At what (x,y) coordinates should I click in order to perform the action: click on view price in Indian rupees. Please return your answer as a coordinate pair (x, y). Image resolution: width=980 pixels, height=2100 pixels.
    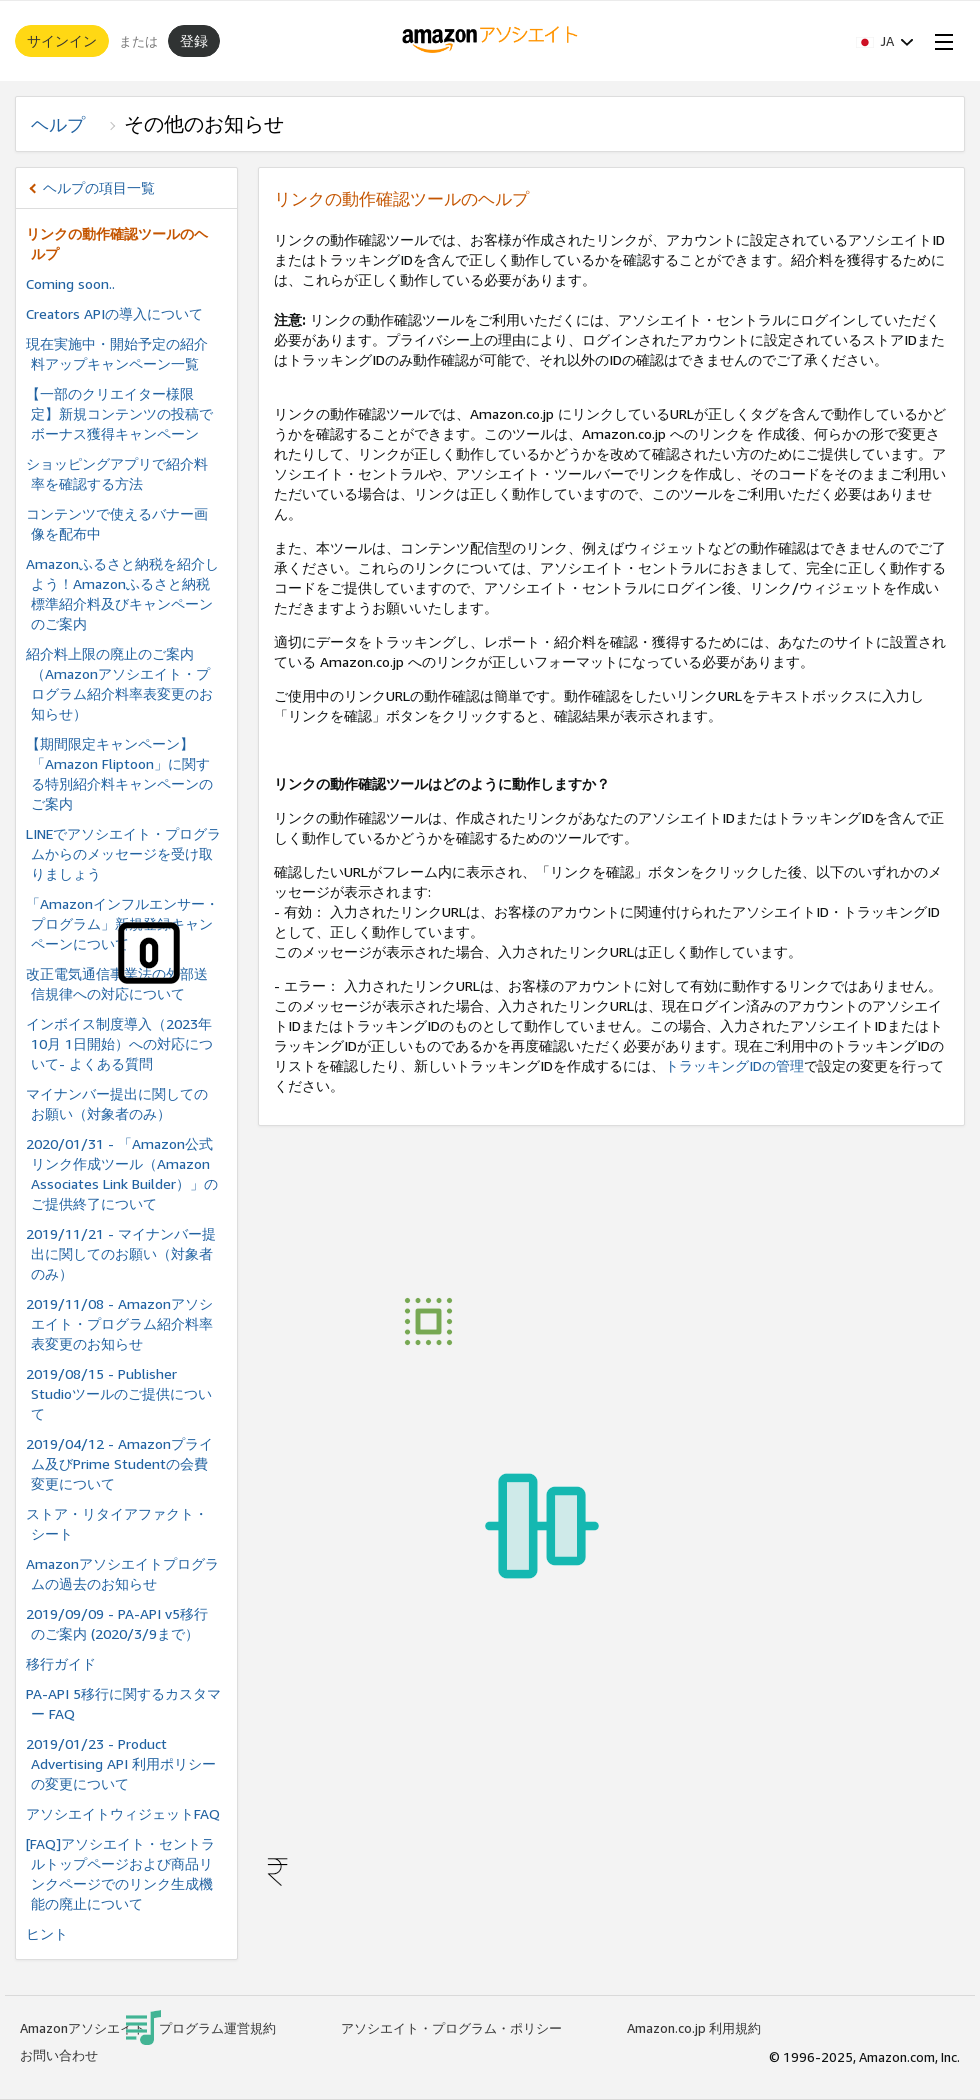
    Looking at the image, I should click on (276, 1871).